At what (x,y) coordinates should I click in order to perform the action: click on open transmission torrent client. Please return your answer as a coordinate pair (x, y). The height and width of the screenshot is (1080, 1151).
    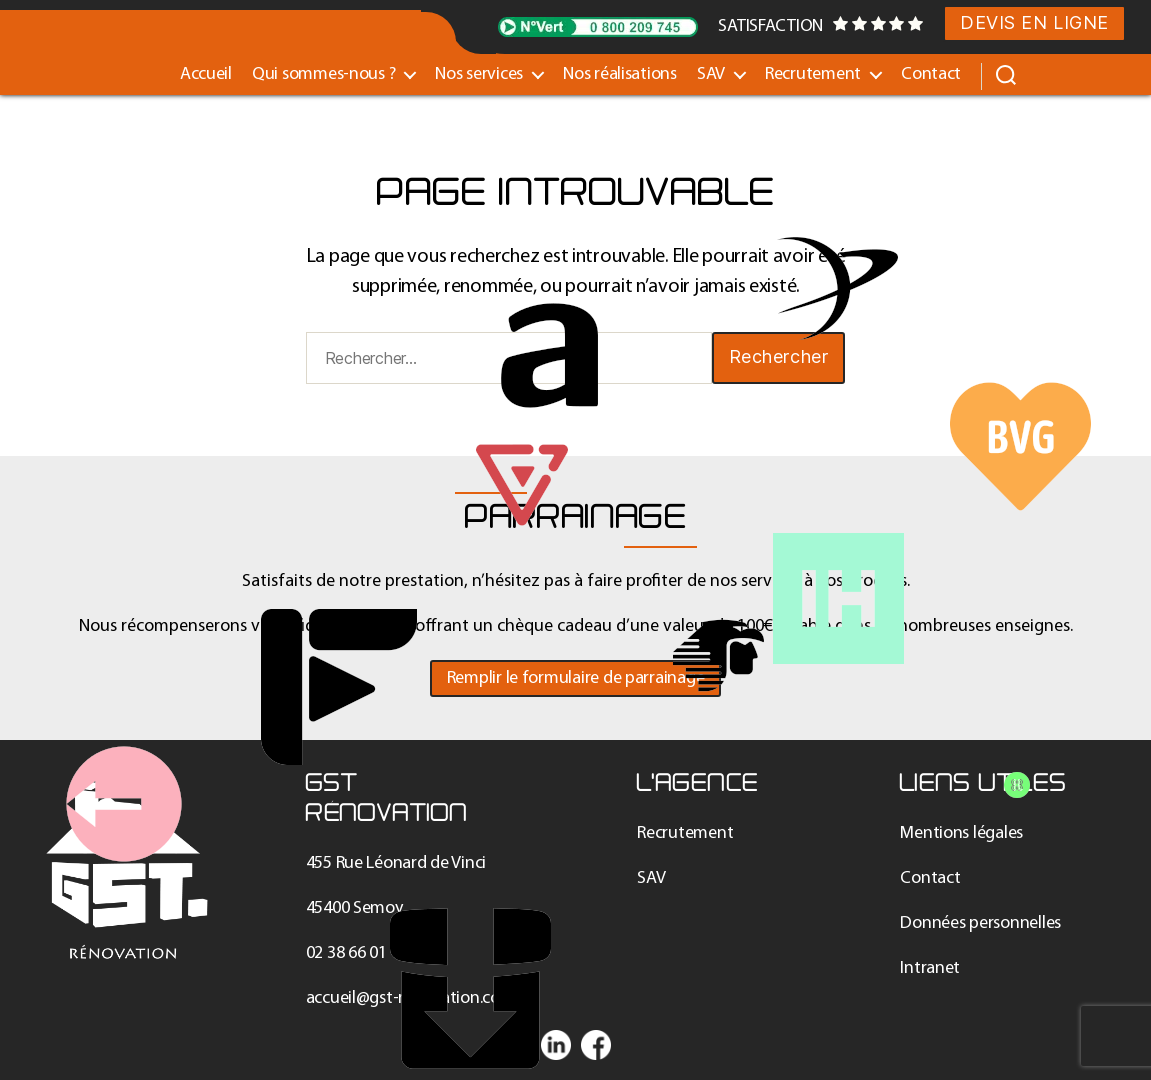
    Looking at the image, I should click on (470, 988).